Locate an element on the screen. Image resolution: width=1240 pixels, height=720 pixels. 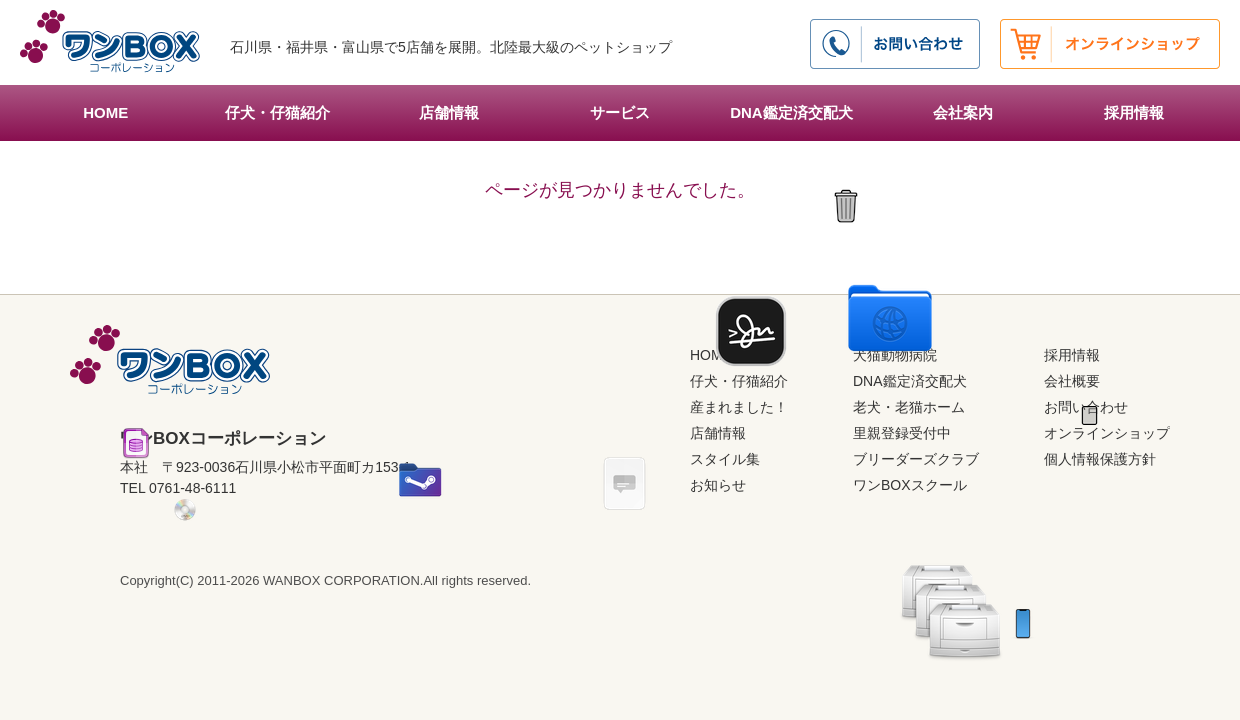
a rewritable DVD disc in the system is located at coordinates (185, 510).